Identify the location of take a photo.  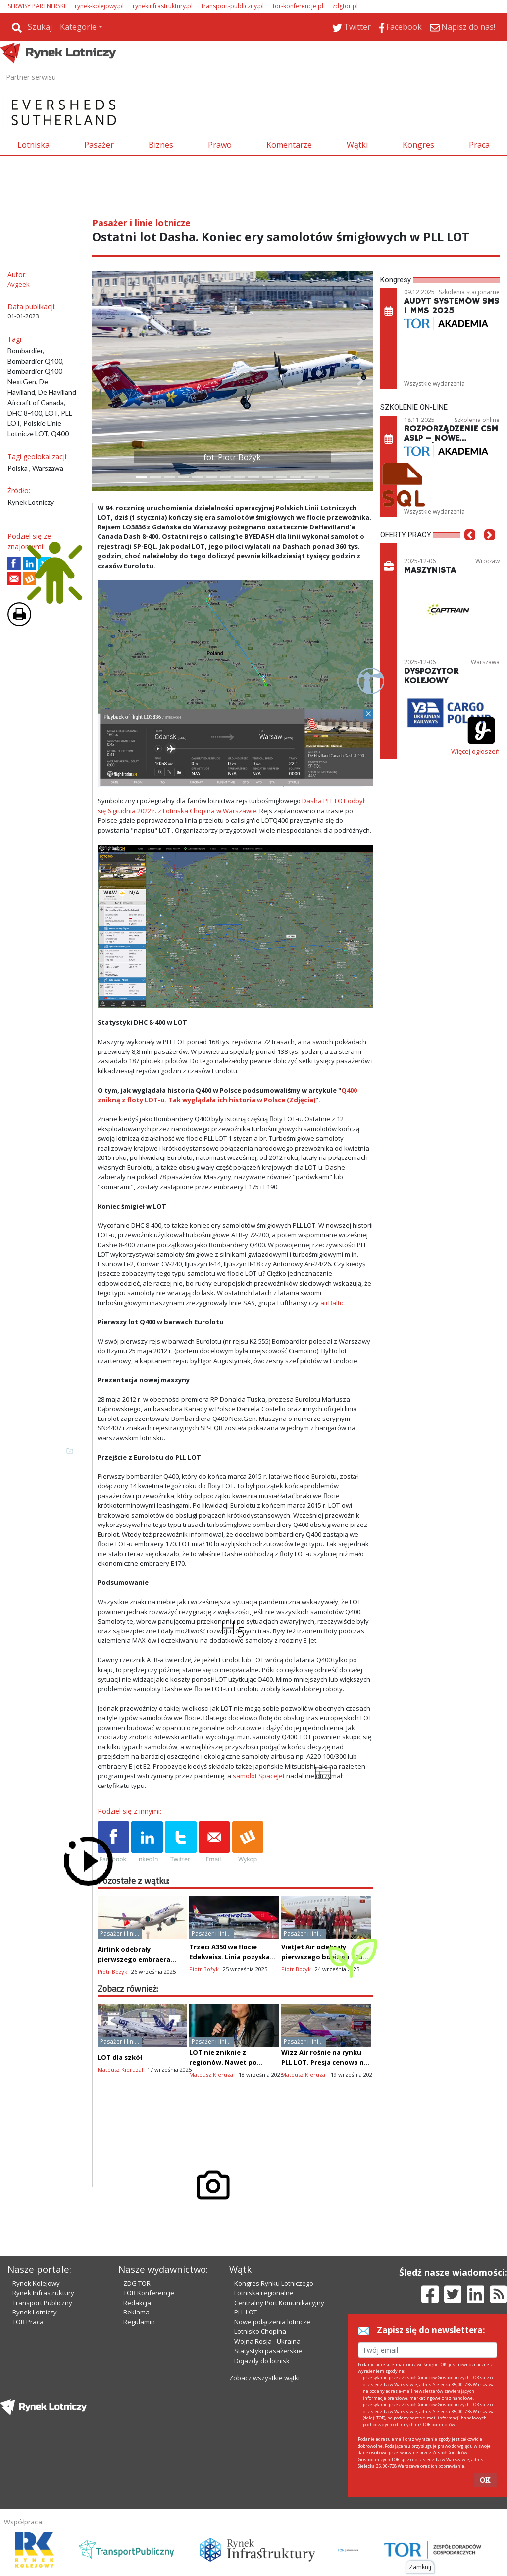
(213, 2185).